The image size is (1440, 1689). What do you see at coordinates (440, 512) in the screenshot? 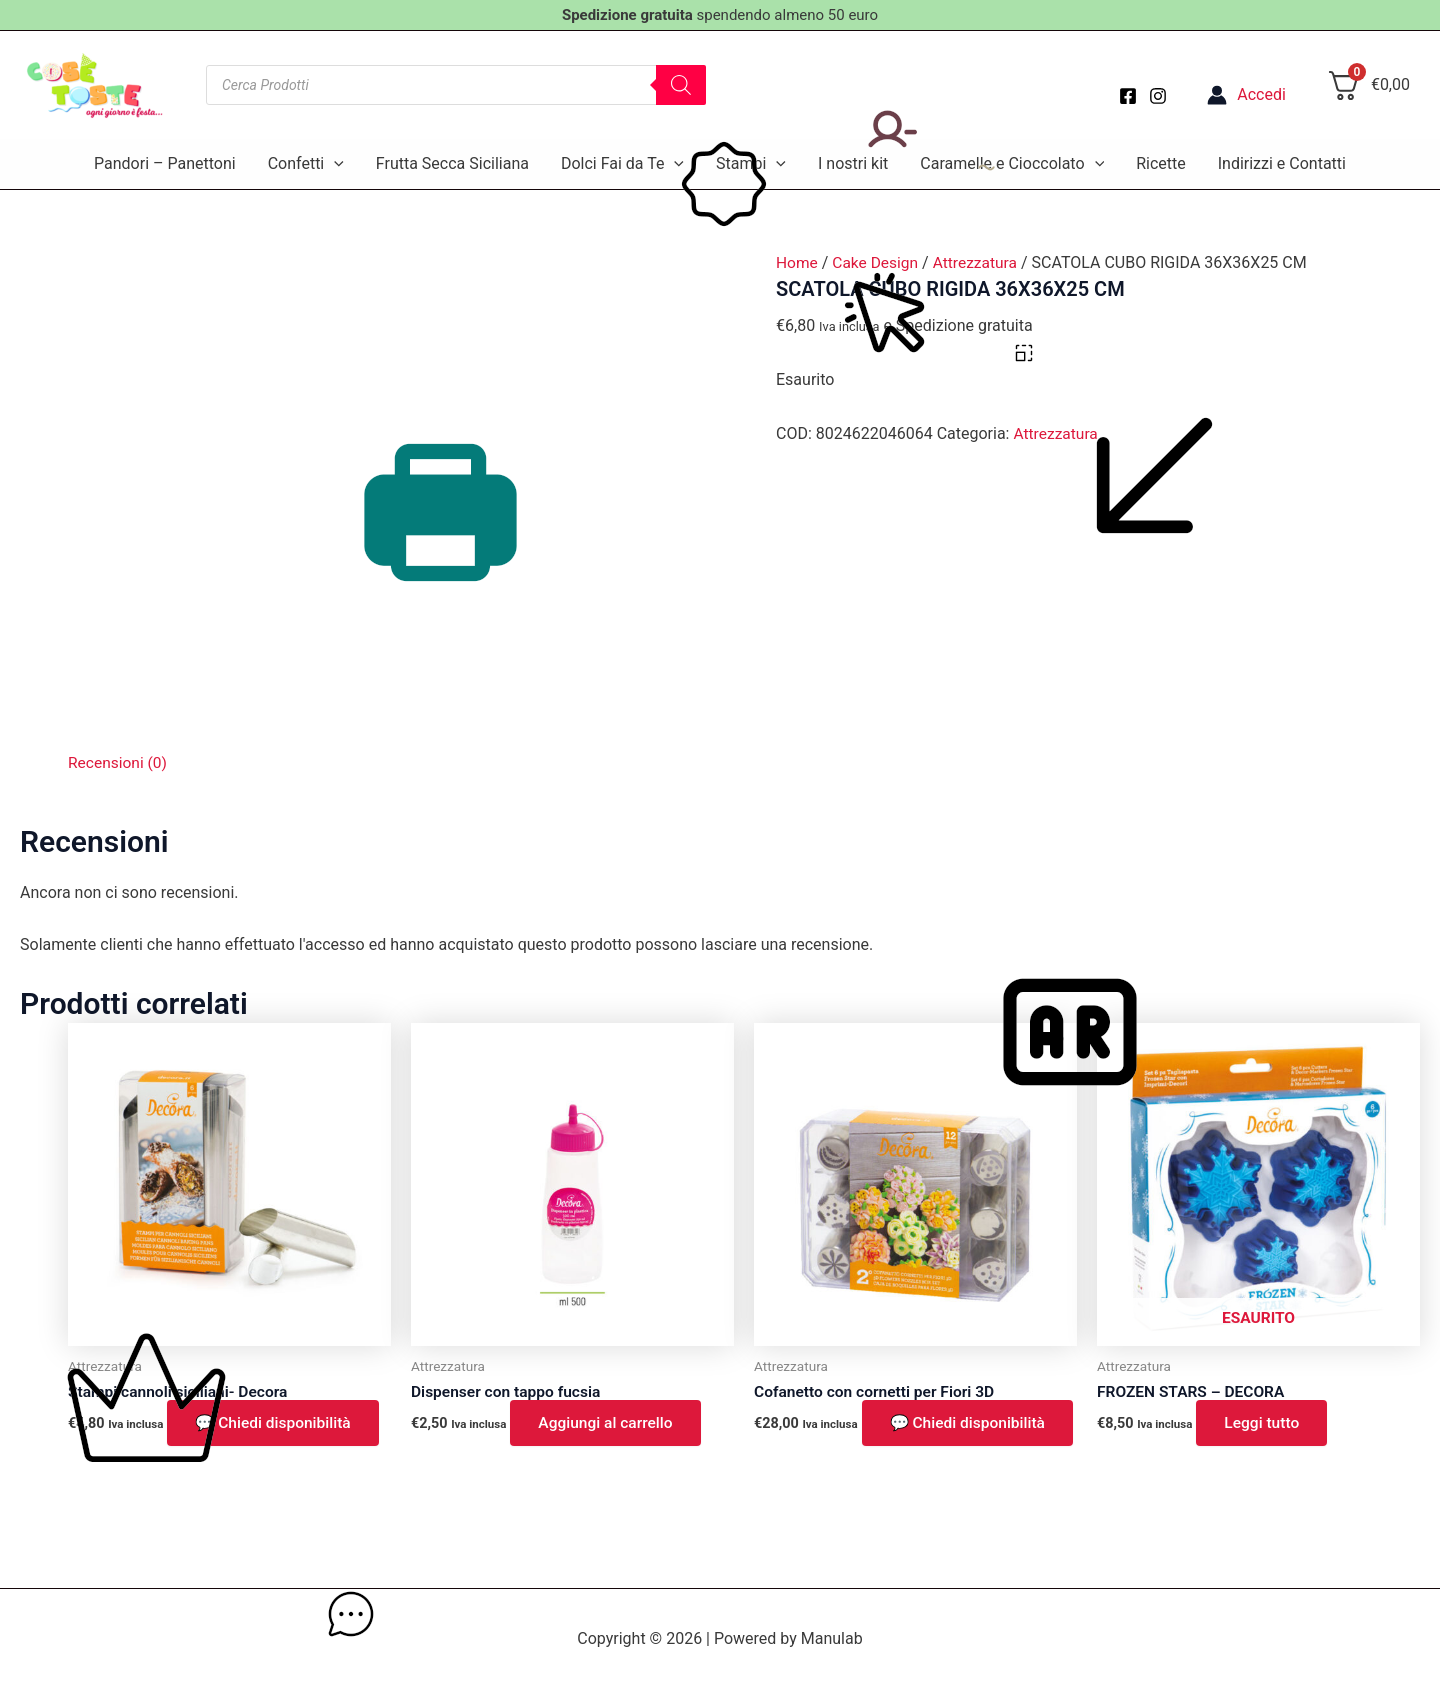
I see `print the current document` at bounding box center [440, 512].